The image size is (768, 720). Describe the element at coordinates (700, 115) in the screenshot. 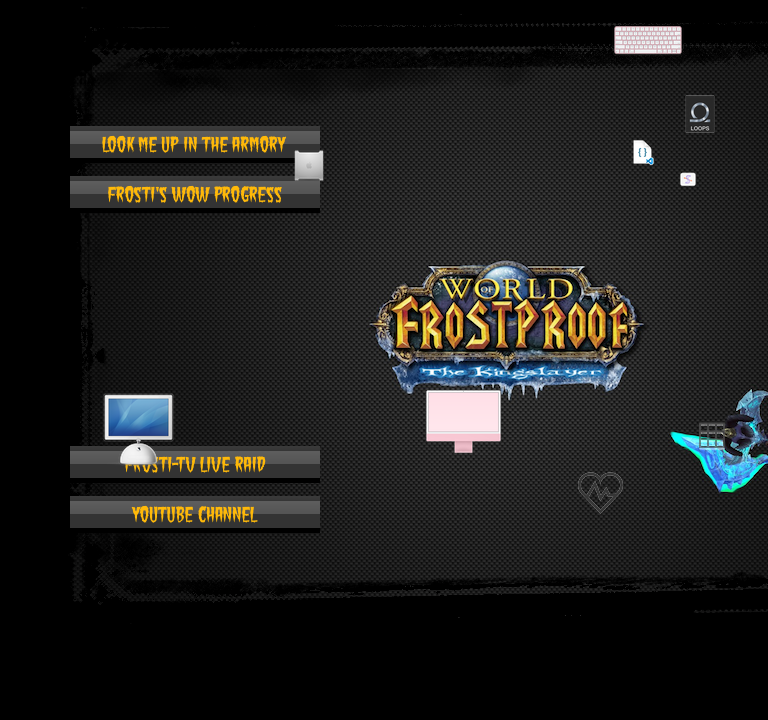

I see `manage Apple Loops storage in GarageBand` at that location.